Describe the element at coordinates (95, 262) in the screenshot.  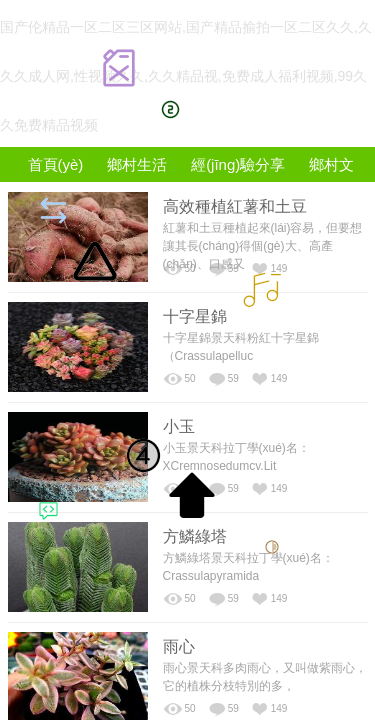
I see `indicates a warning or caution state` at that location.